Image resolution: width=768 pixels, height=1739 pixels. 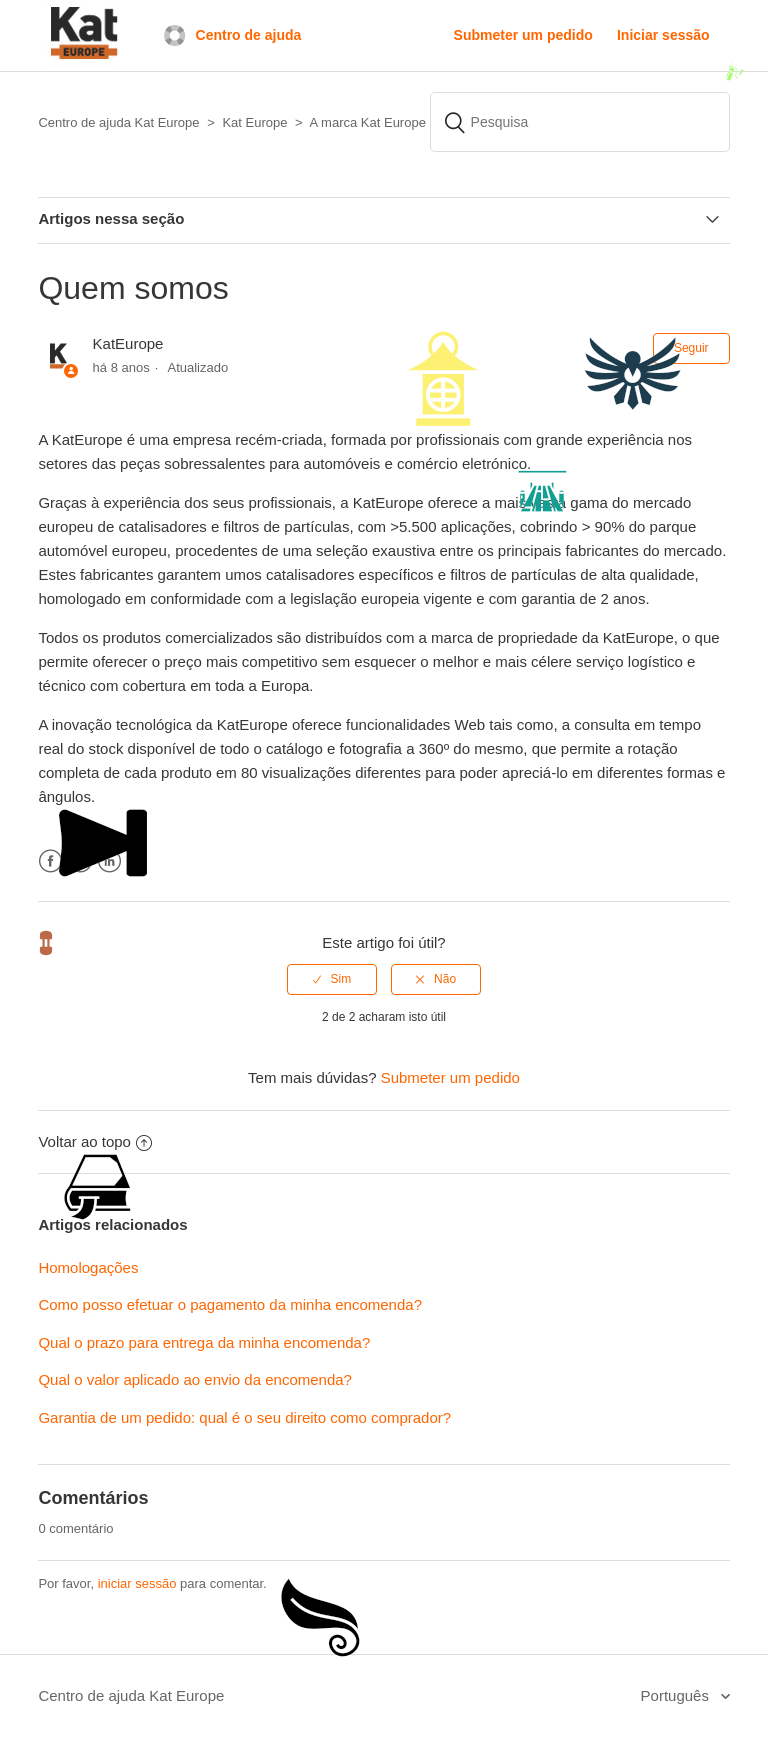 What do you see at coordinates (632, 374) in the screenshot?
I see `symbol representing freedom or liberation theme` at bounding box center [632, 374].